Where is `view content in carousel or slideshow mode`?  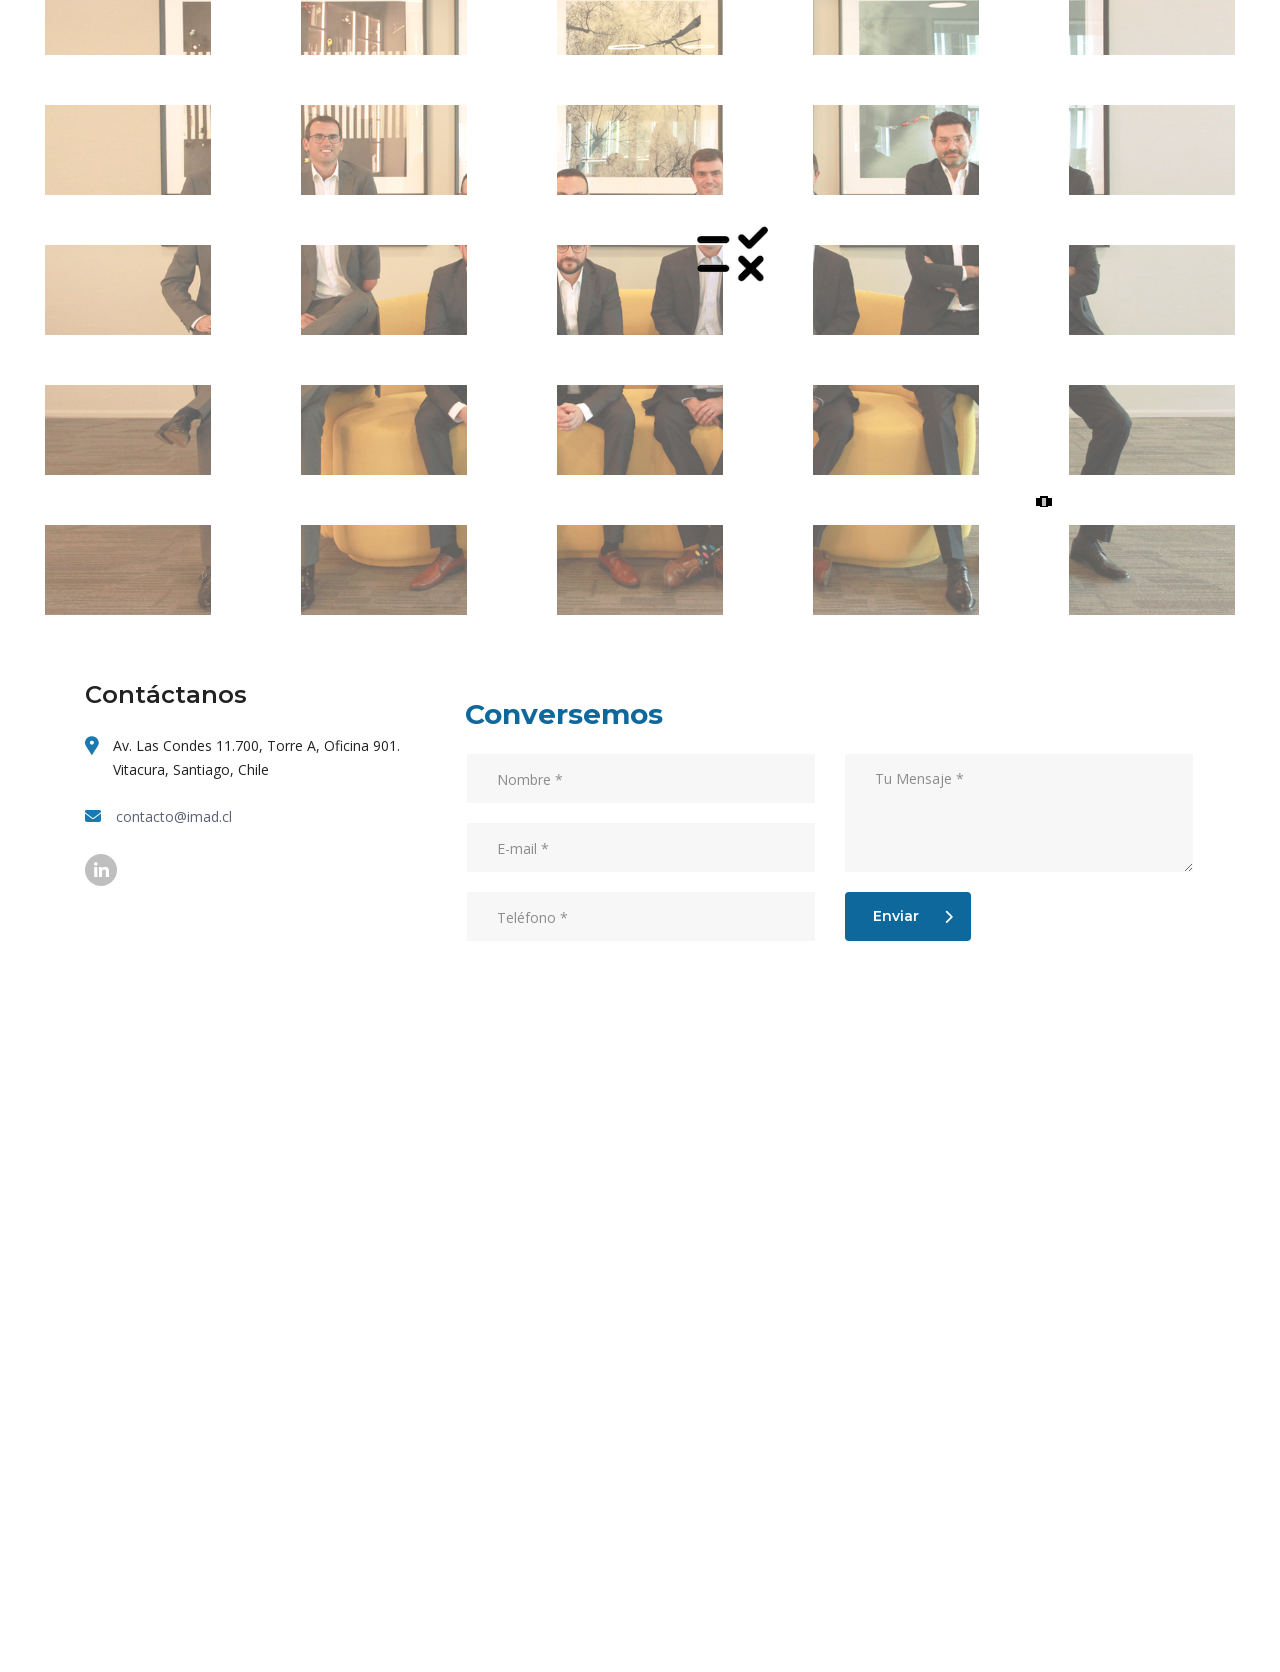 view content in carousel or slideshow mode is located at coordinates (1044, 502).